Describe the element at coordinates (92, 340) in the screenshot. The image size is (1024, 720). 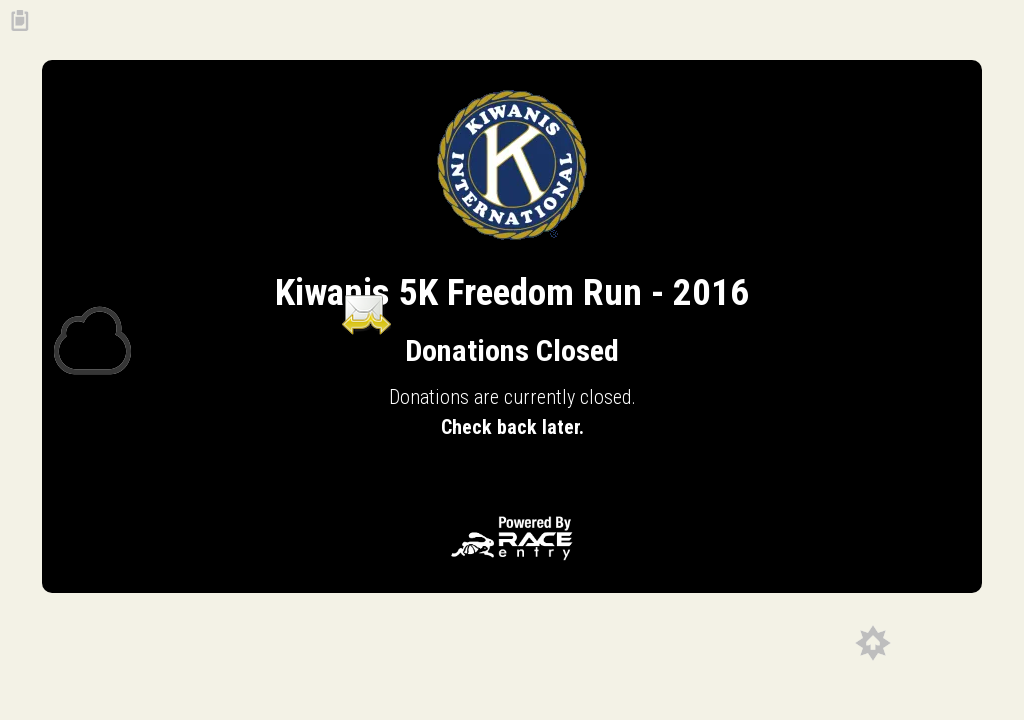
I see `access internet or cloud-based applications` at that location.